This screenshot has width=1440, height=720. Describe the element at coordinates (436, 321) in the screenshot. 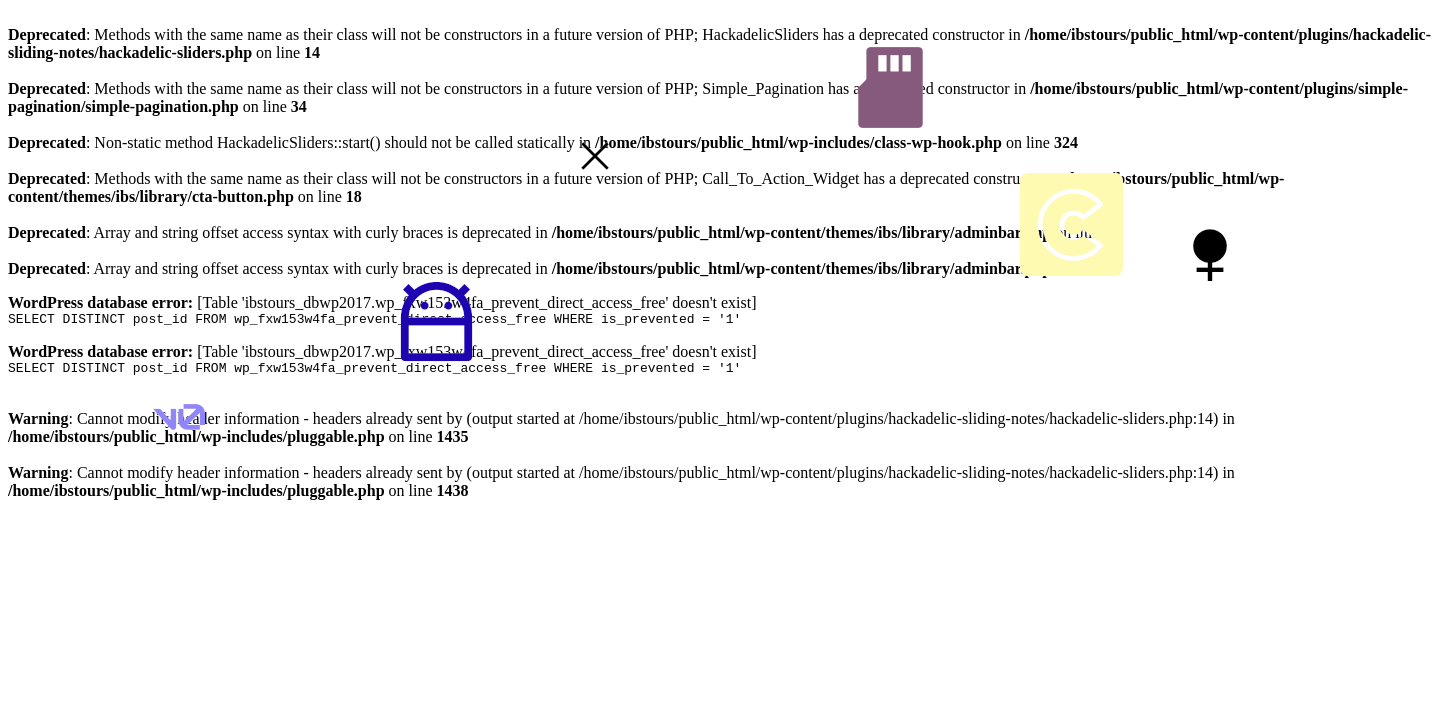

I see `android operating system logo` at that location.